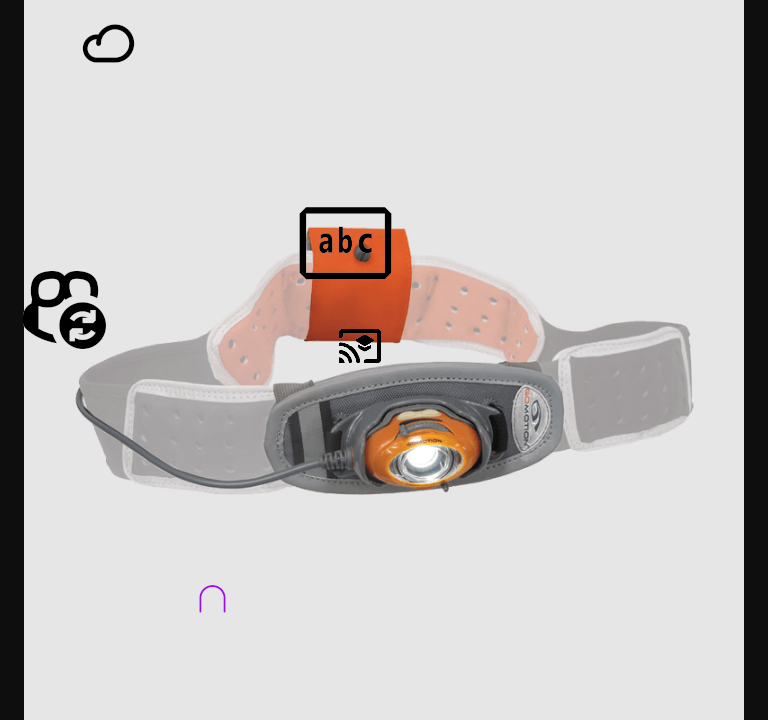 This screenshot has width=768, height=720. I want to click on indicates a string variable or text data type, so click(345, 246).